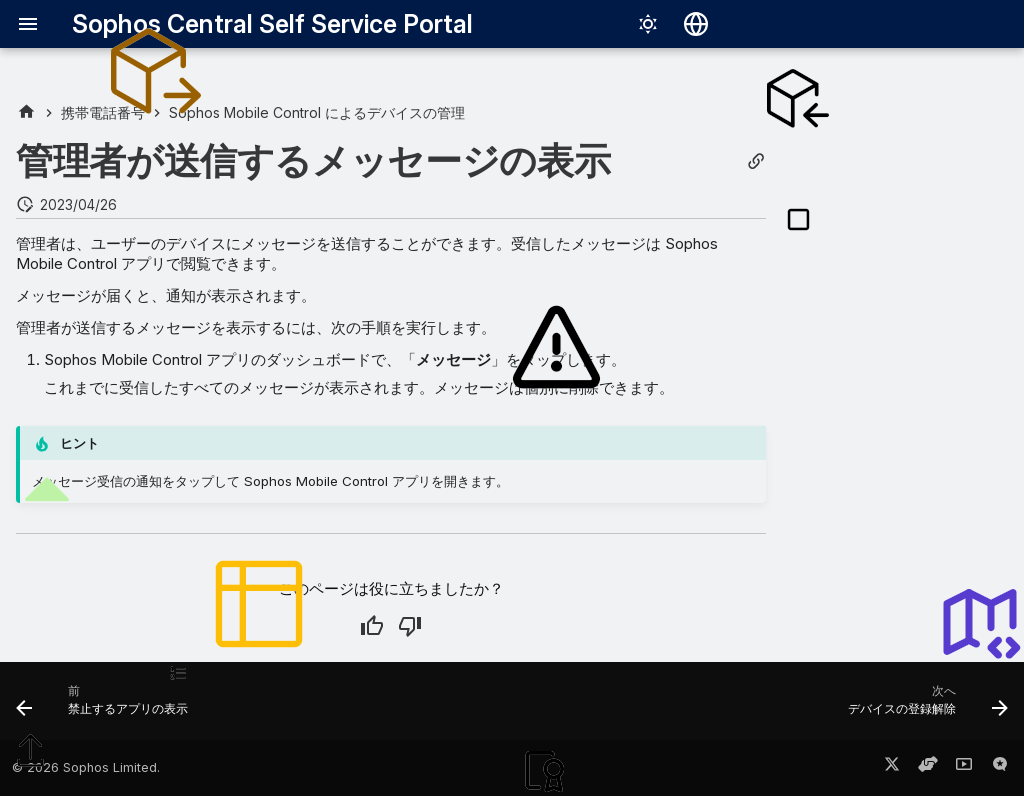 The height and width of the screenshot is (796, 1024). Describe the element at coordinates (556, 349) in the screenshot. I see `indicates a warning or caution state` at that location.